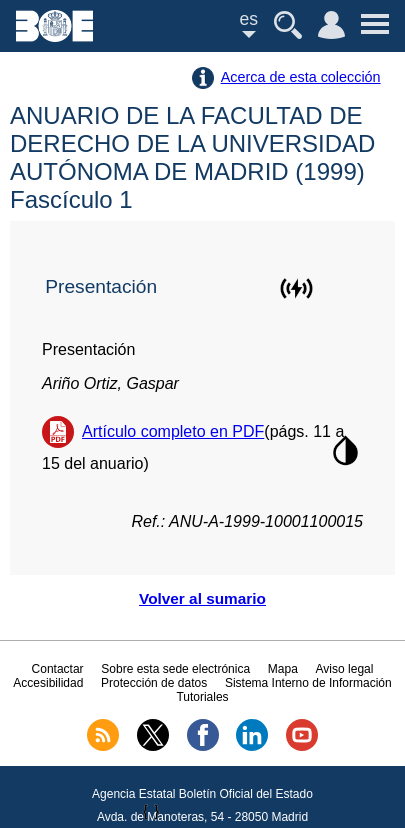 Image resolution: width=405 pixels, height=828 pixels. Describe the element at coordinates (151, 812) in the screenshot. I see `access code editor or development tools` at that location.